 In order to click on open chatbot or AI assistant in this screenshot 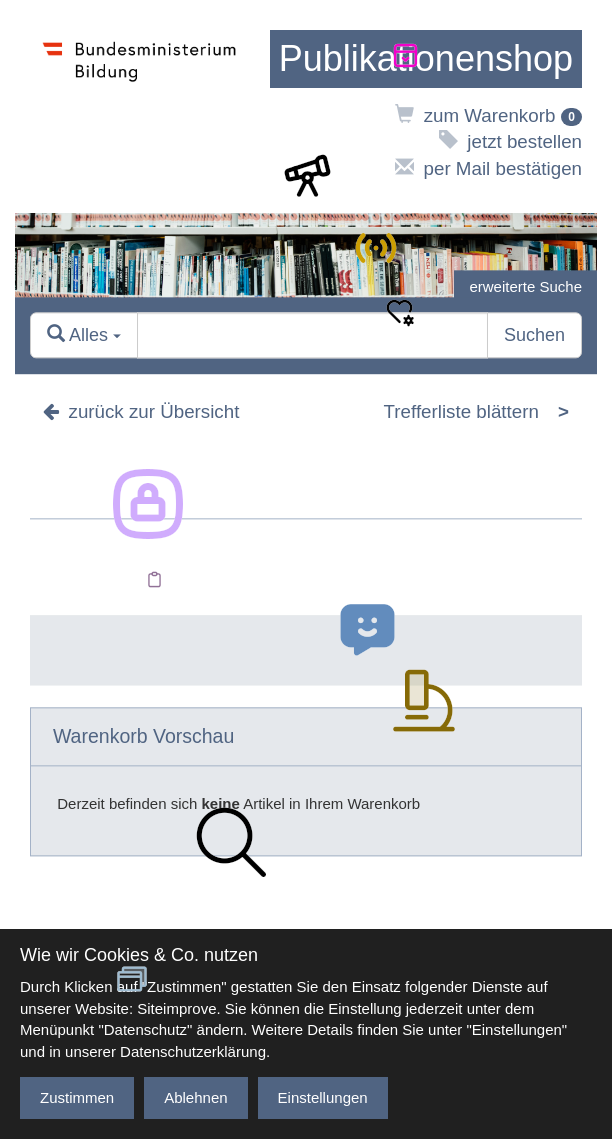, I will do `click(367, 628)`.